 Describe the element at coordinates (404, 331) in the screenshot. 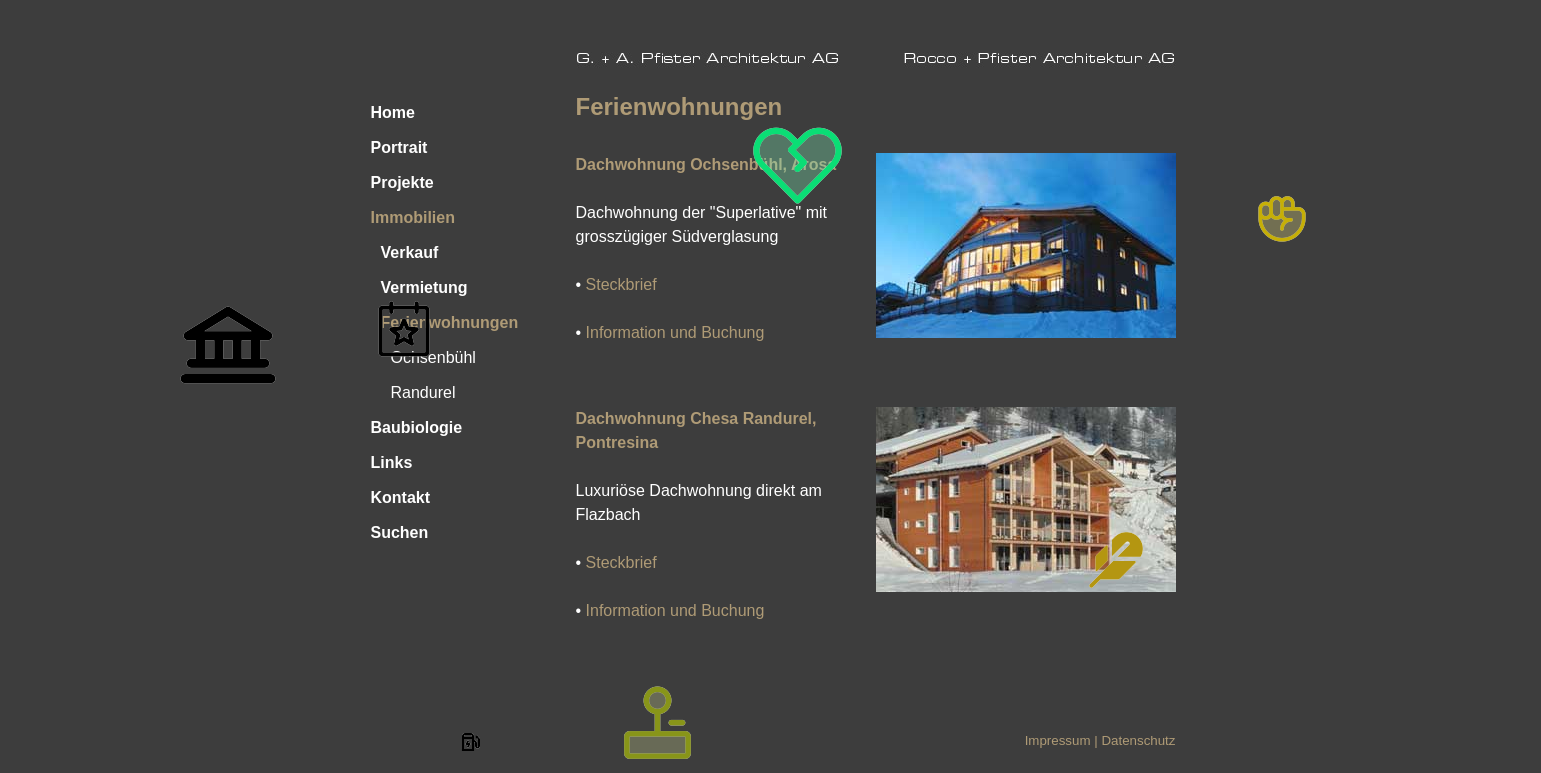

I see `view favorite or starred events` at that location.